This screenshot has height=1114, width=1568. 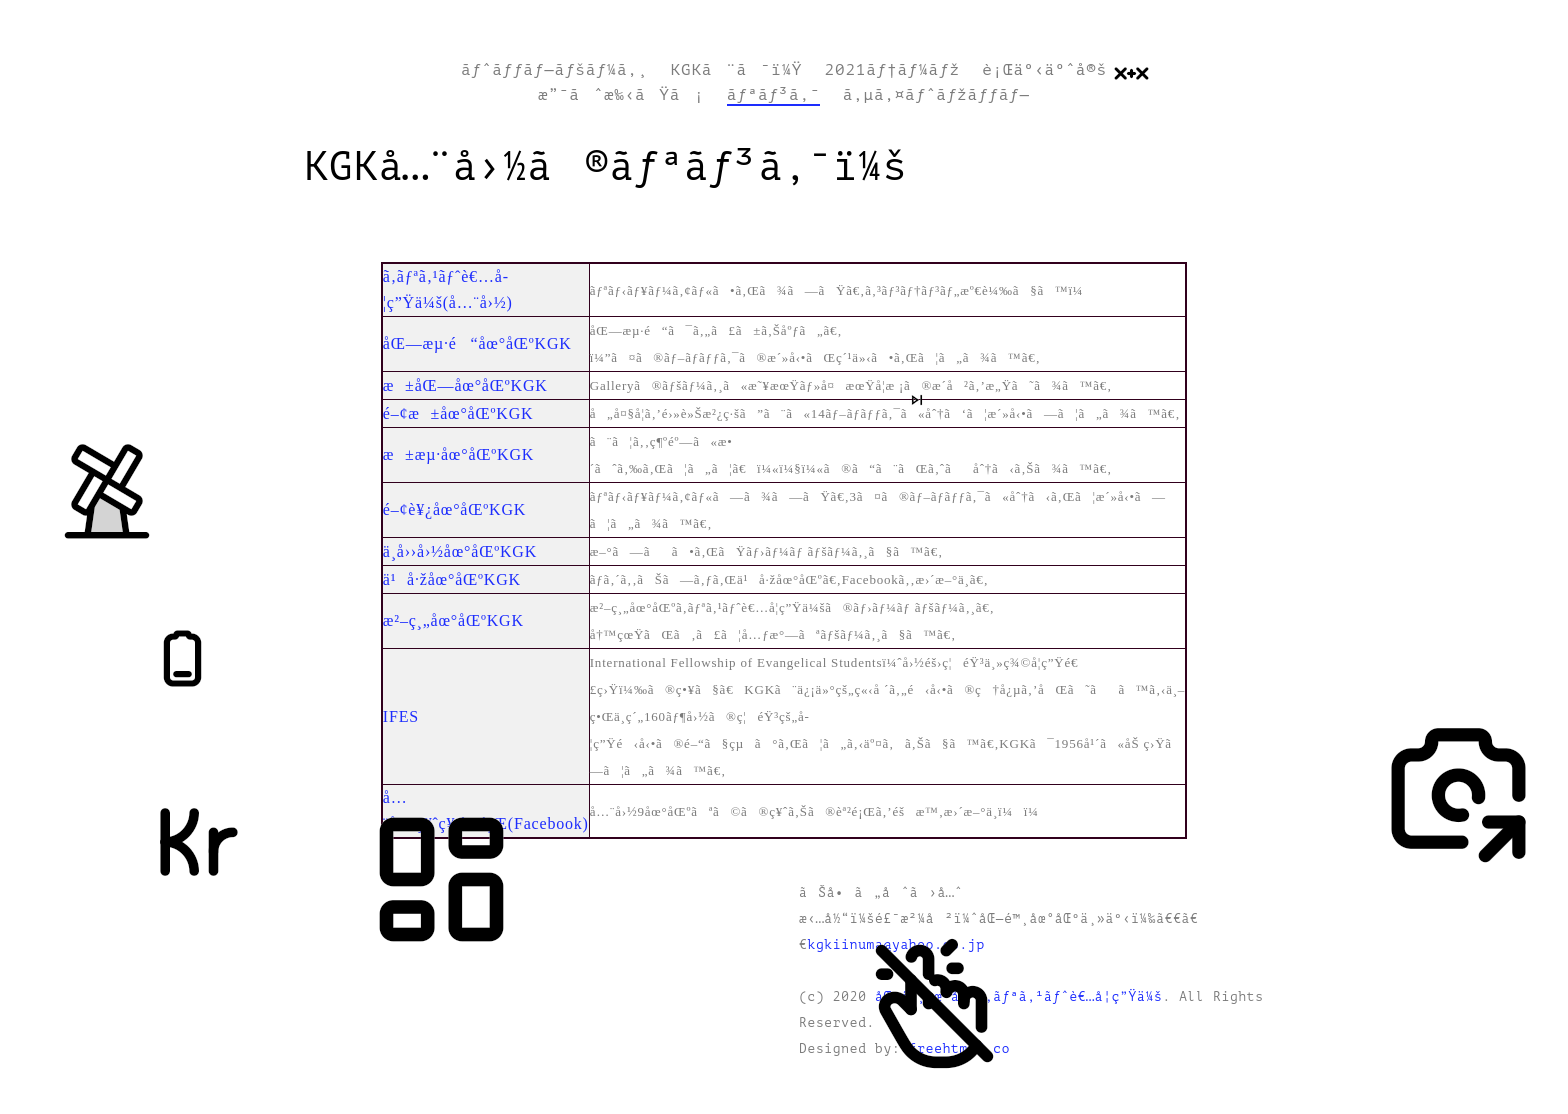 What do you see at coordinates (199, 842) in the screenshot?
I see `indicates swedish krona currency` at bounding box center [199, 842].